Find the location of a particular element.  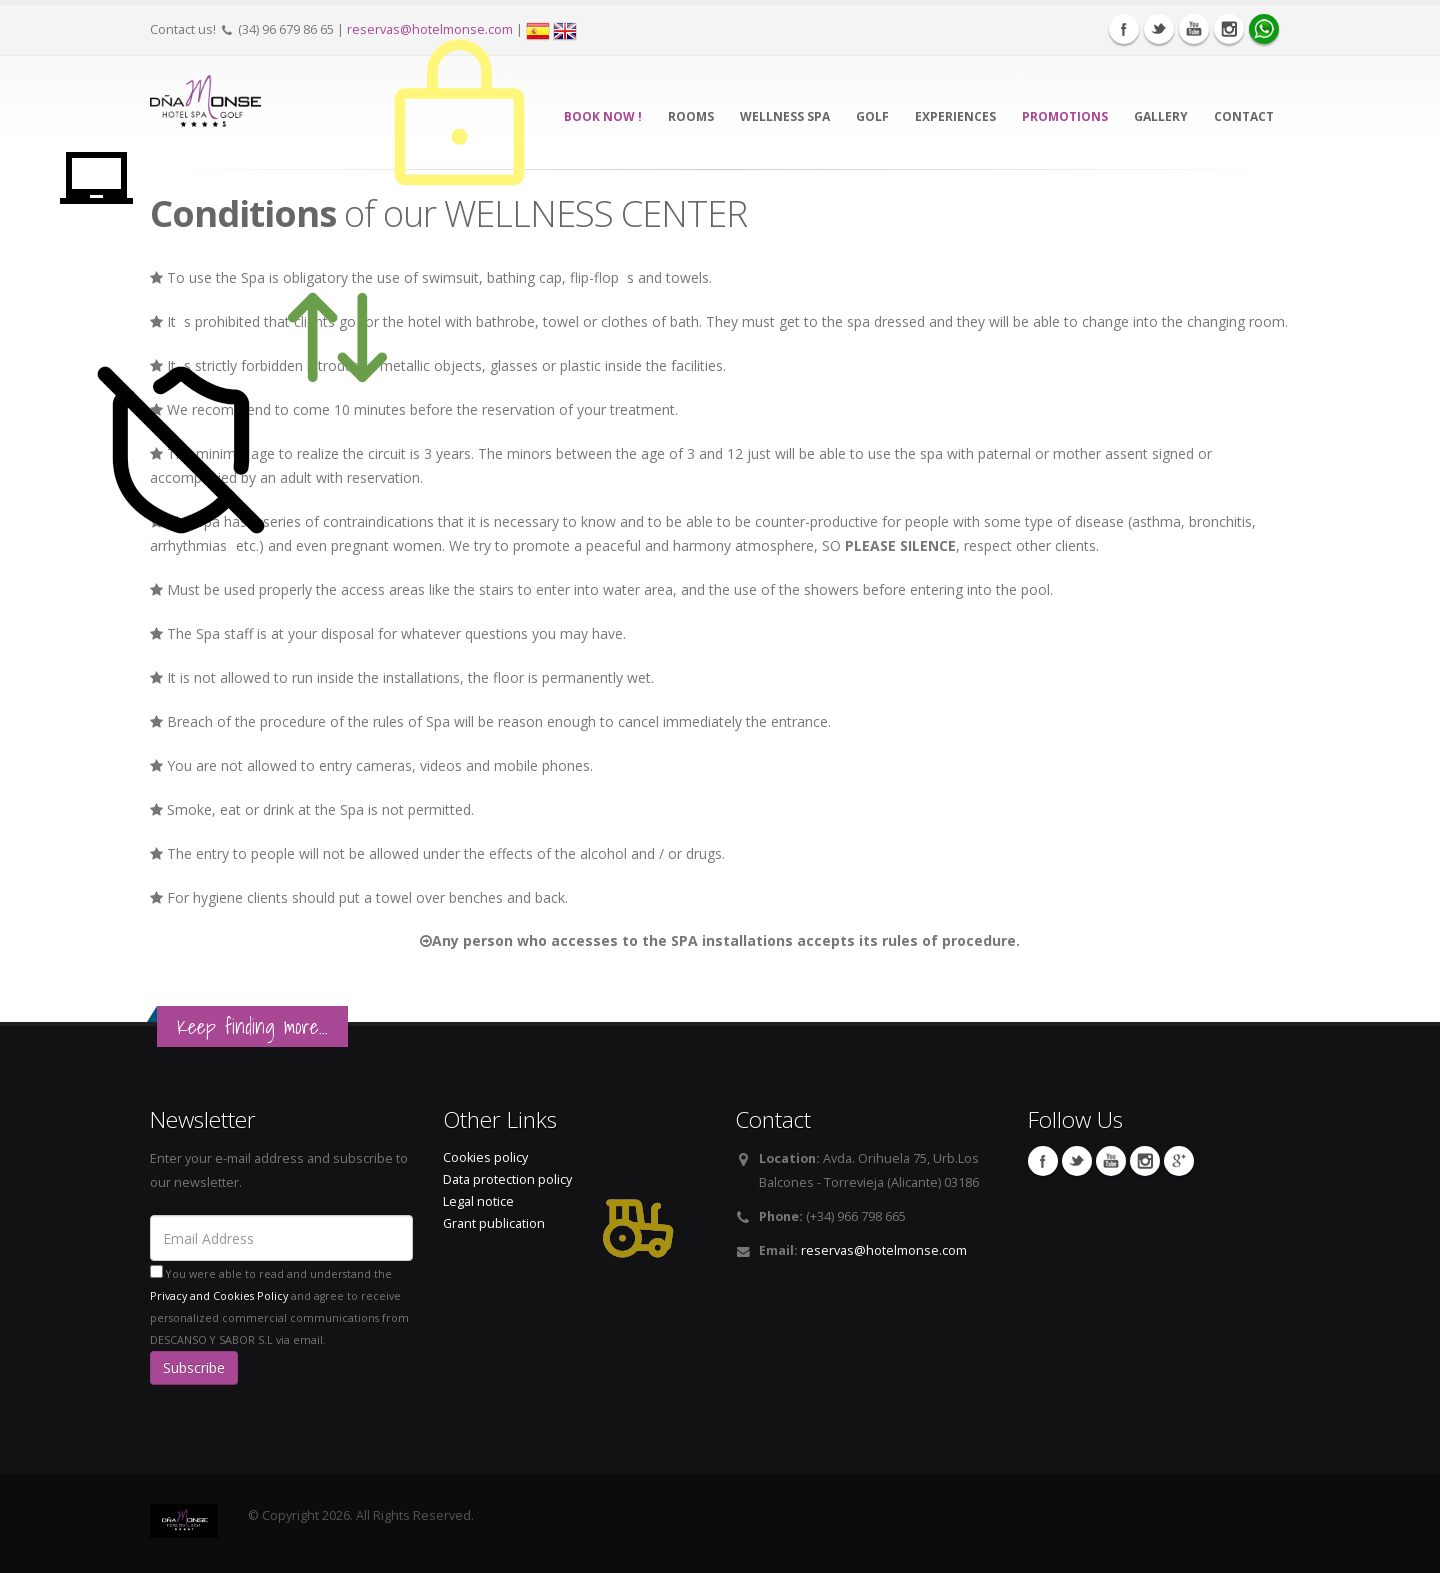

access chromebook or laptop settings is located at coordinates (96, 179).